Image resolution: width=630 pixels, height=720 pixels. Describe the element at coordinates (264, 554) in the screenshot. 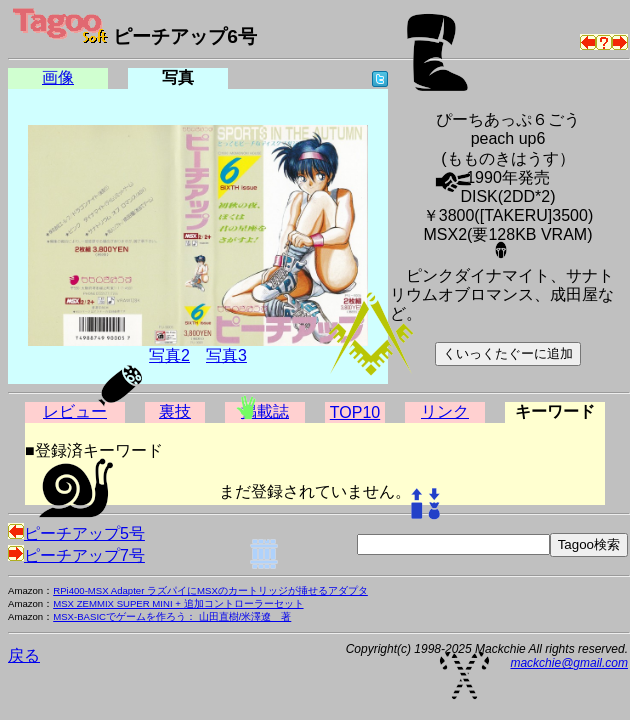

I see `wood or lumber resources in inventory` at that location.